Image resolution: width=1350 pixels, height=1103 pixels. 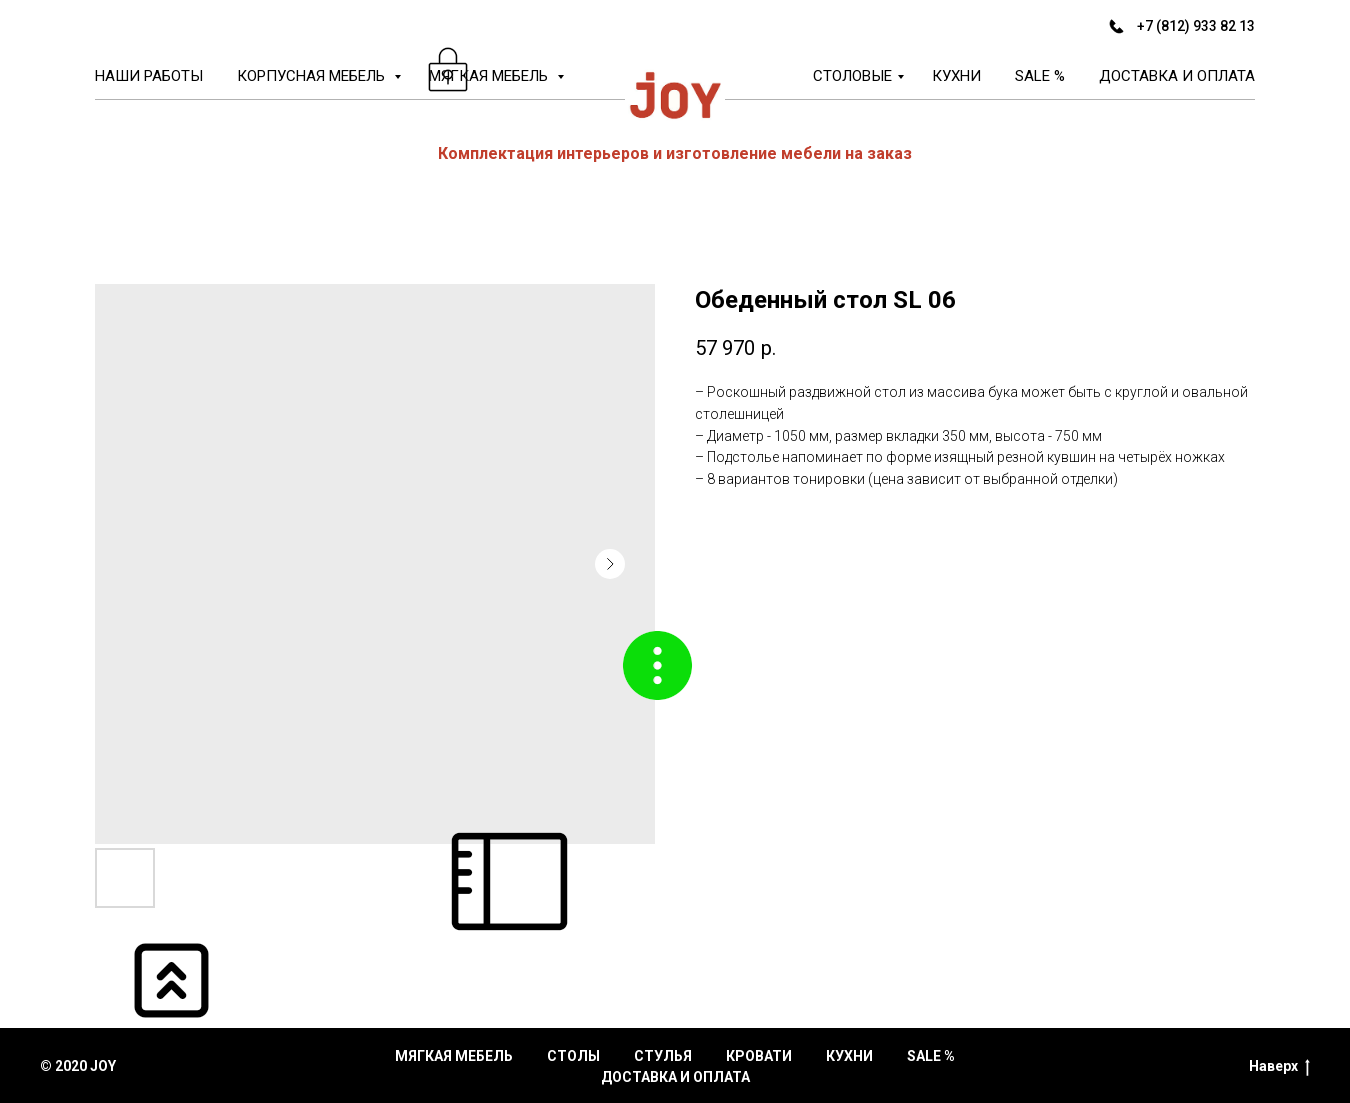 I want to click on scroll to top of page, so click(x=171, y=980).